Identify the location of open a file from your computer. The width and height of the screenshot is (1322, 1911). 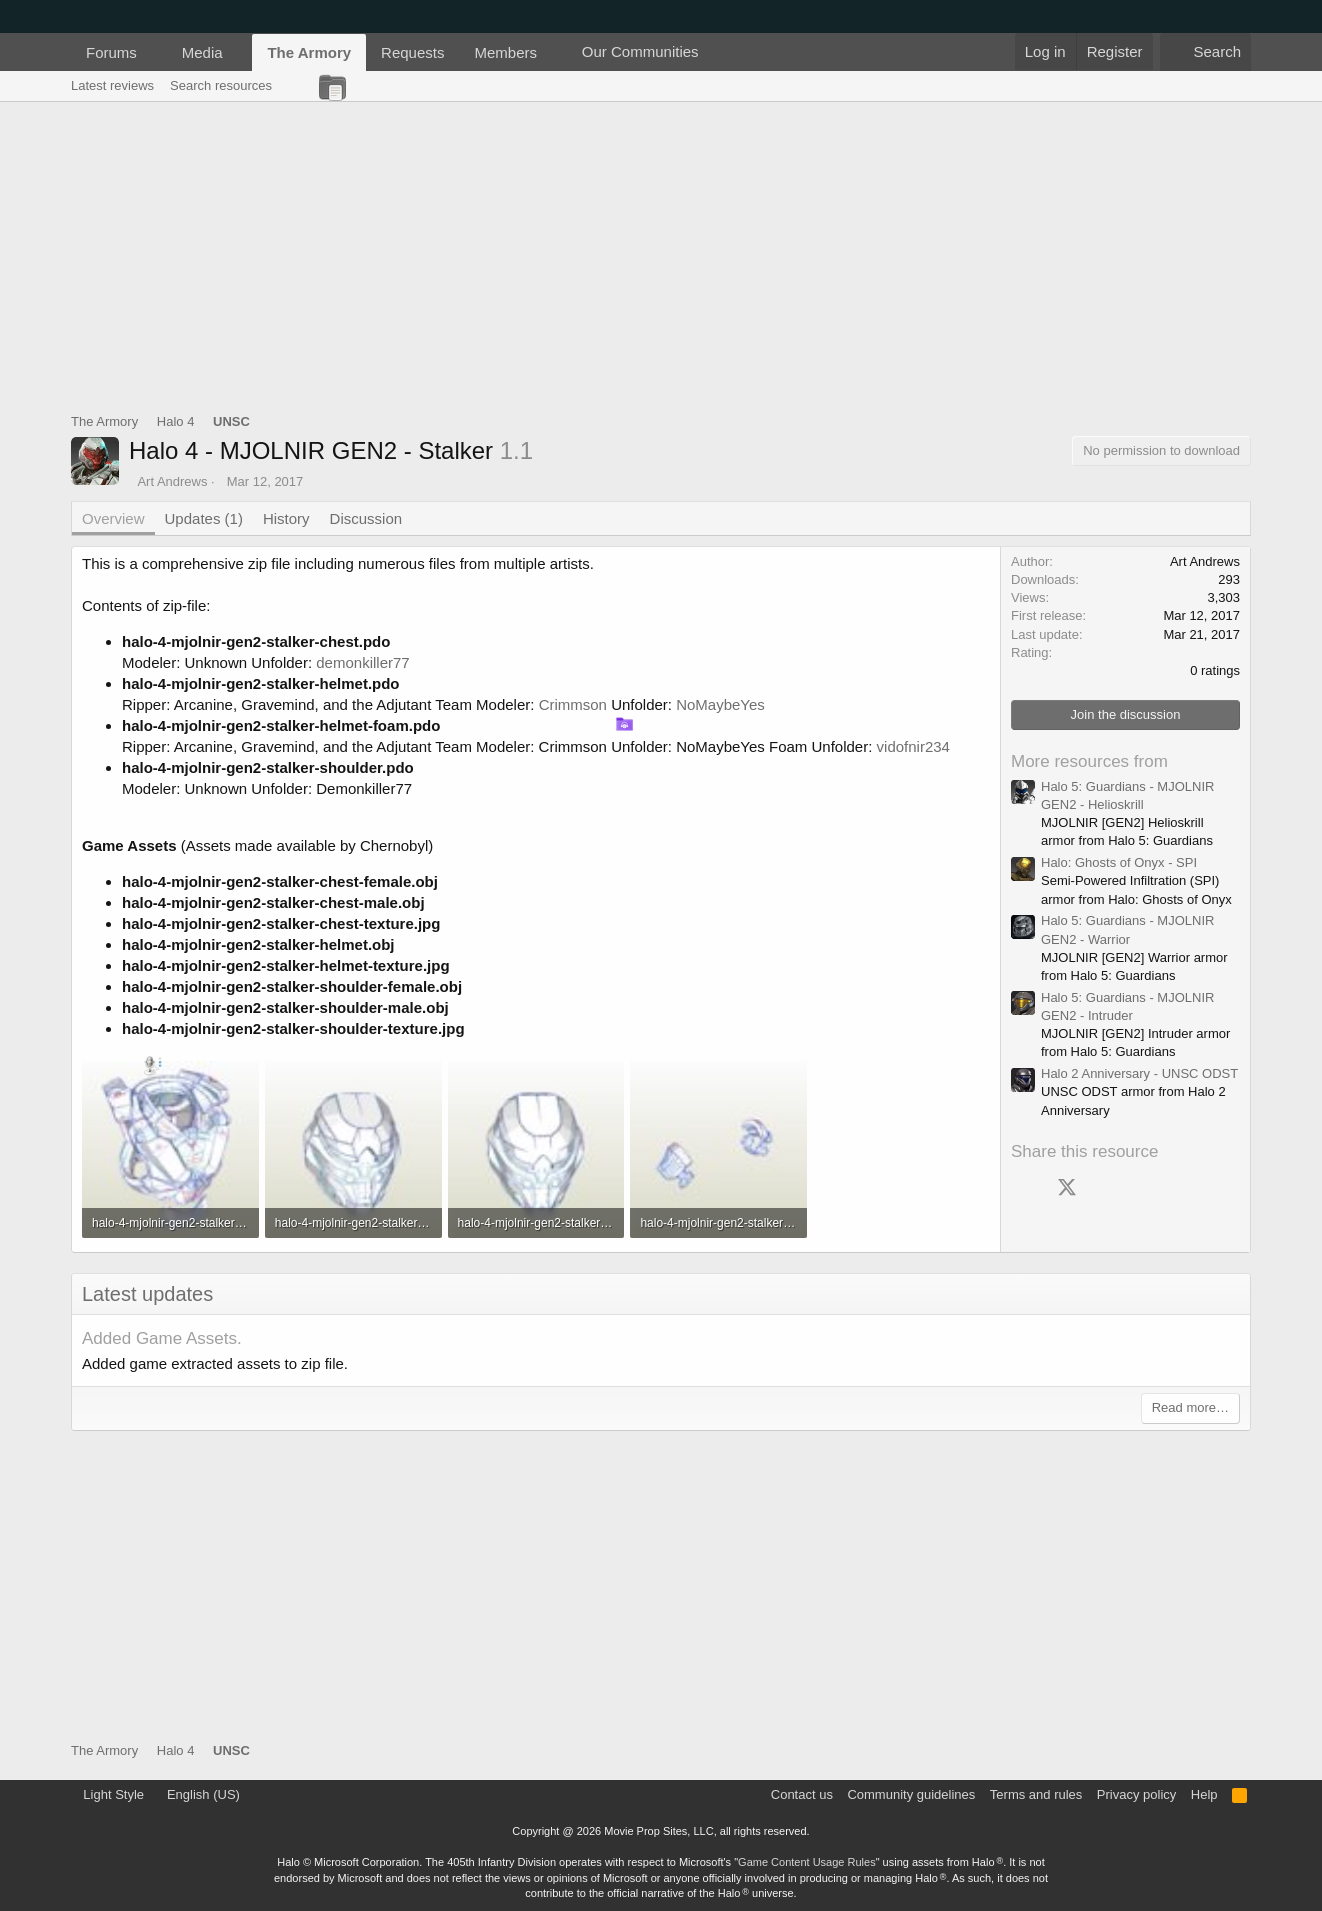
(332, 87).